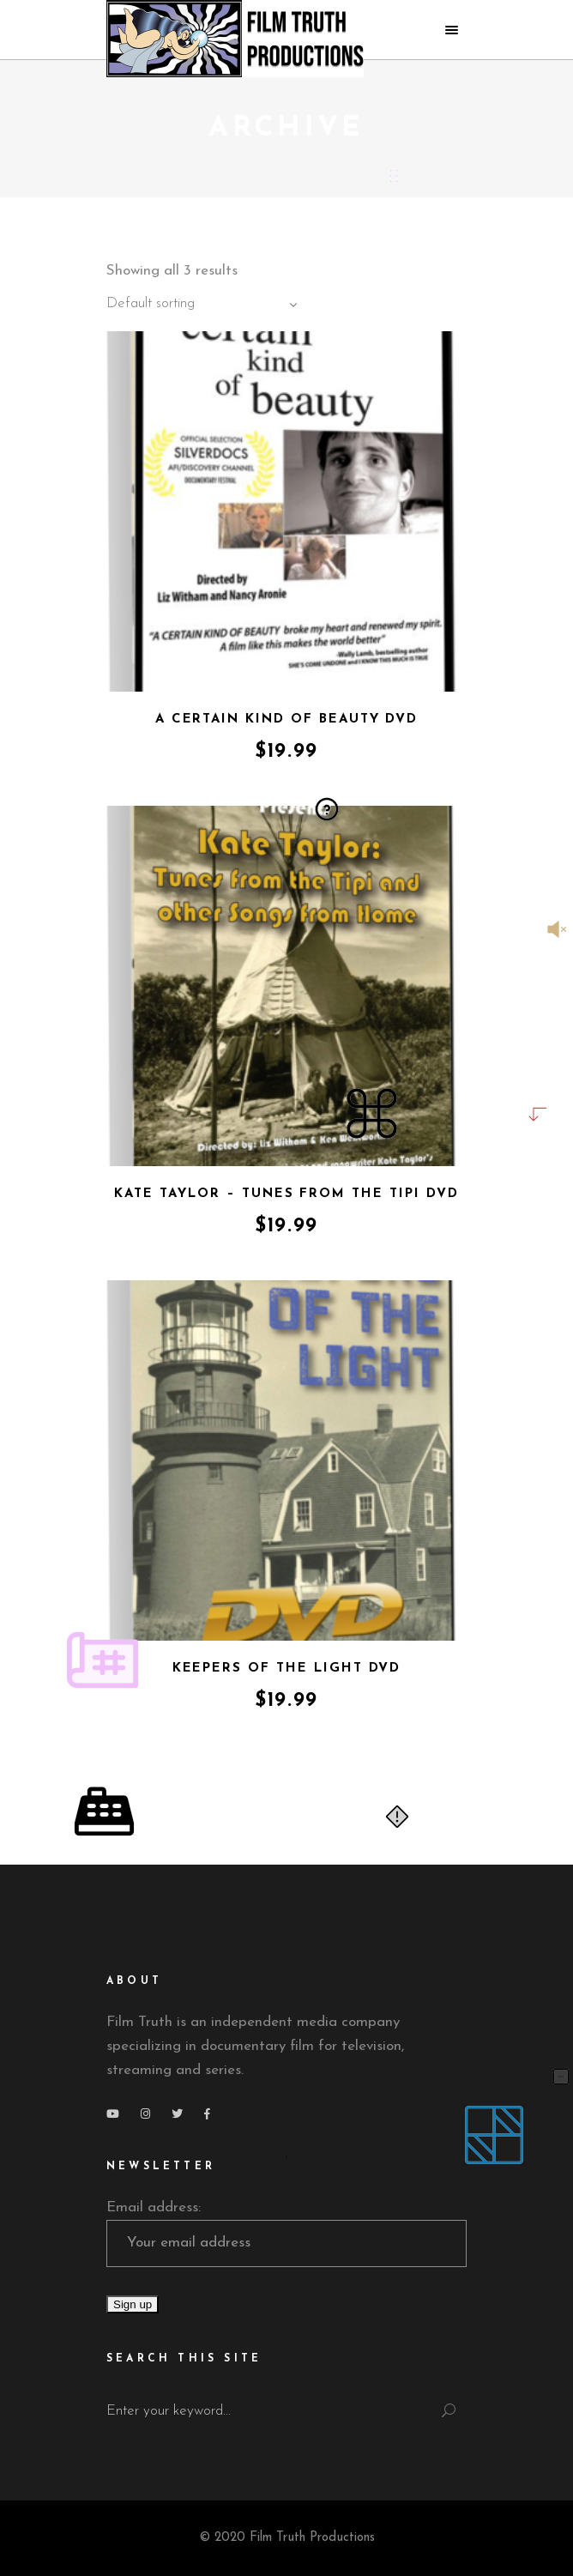 This screenshot has width=573, height=2576. Describe the element at coordinates (556, 929) in the screenshot. I see `mute audio` at that location.